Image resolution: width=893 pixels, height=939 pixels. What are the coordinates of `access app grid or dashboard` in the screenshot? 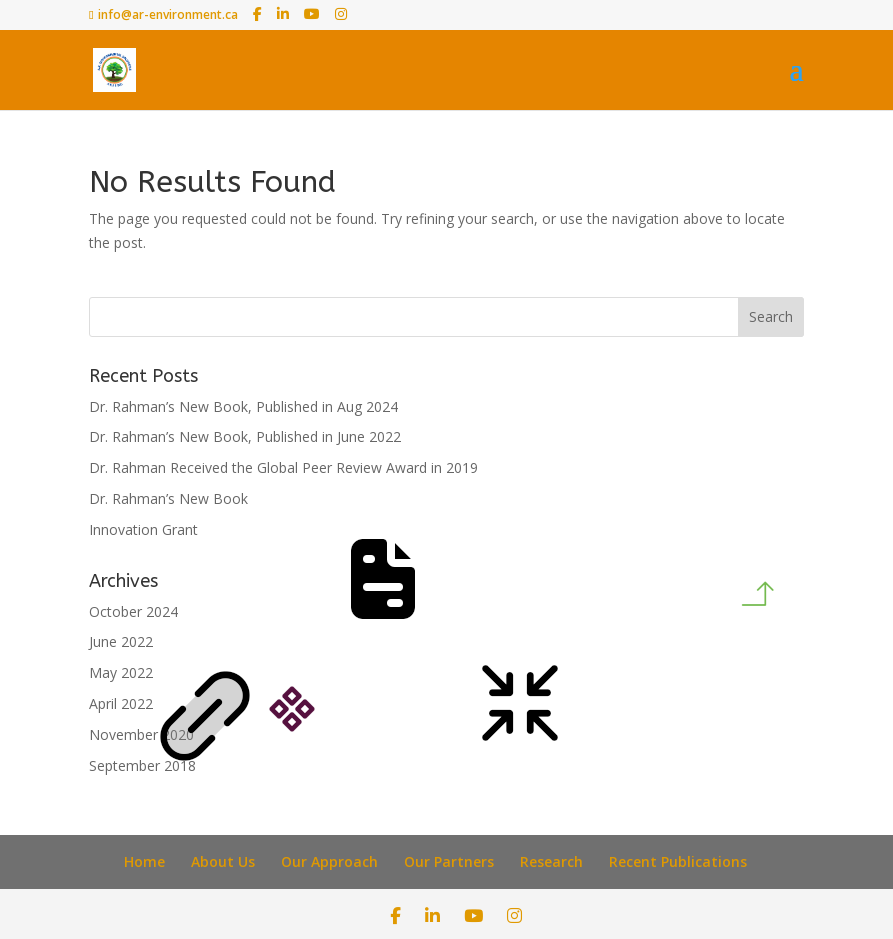 It's located at (292, 709).